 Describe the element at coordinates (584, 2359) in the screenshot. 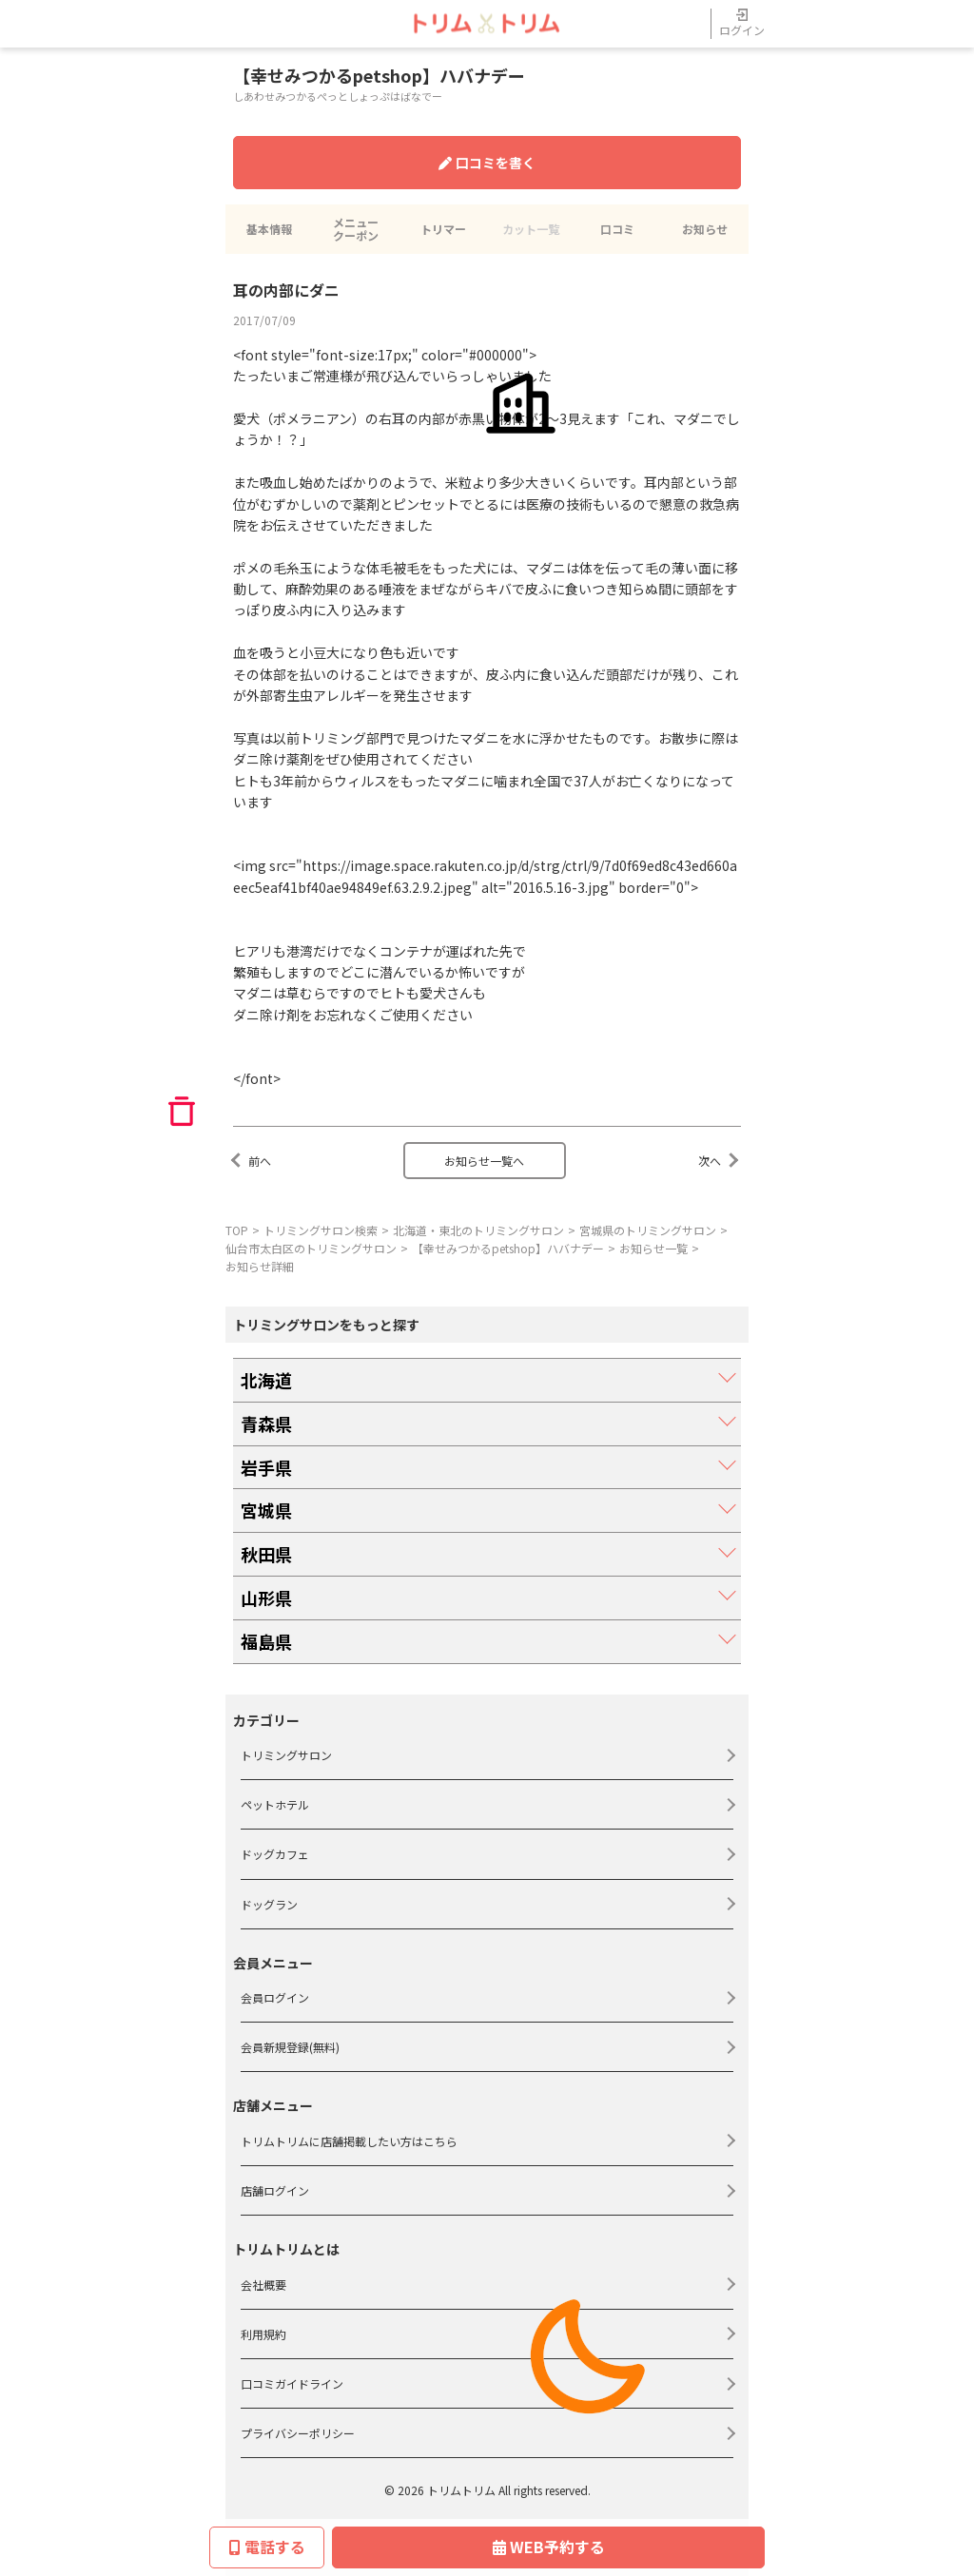

I see `toggle dark mode or night theme` at that location.